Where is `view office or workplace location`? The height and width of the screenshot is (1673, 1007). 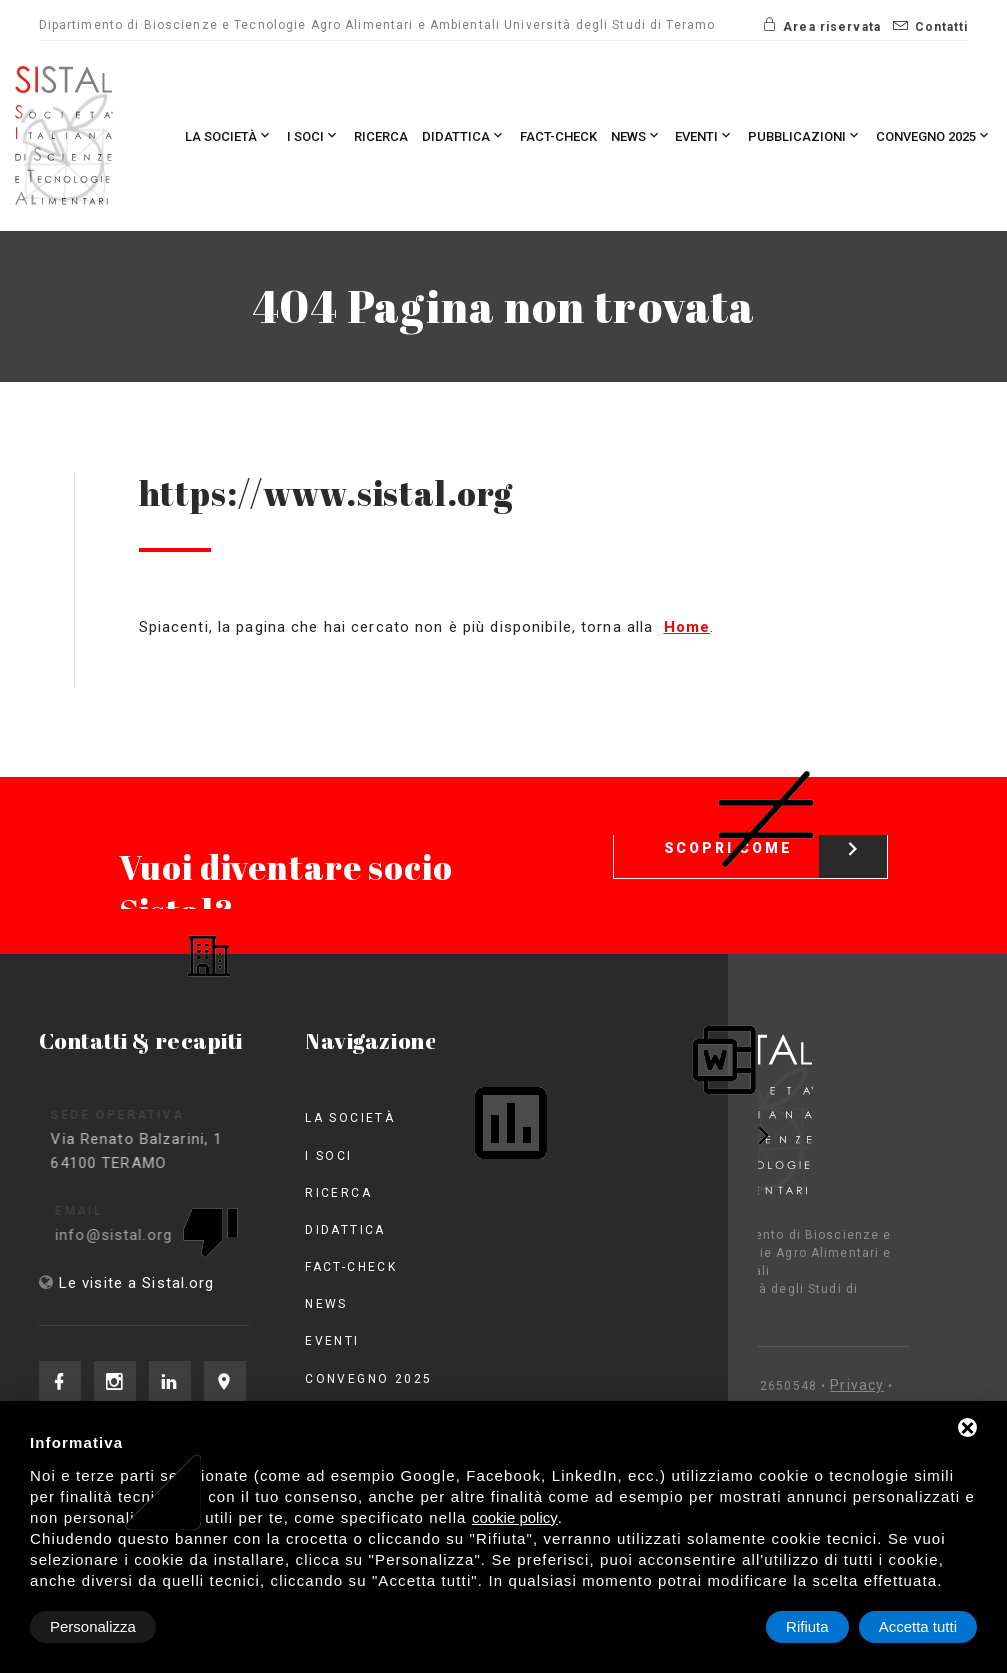 view office or workplace location is located at coordinates (209, 956).